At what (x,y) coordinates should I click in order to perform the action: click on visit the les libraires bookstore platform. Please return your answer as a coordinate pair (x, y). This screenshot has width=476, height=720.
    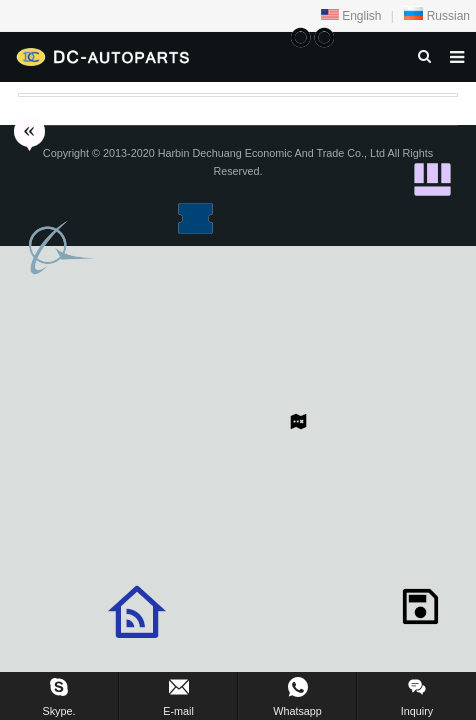
    Looking at the image, I should click on (29, 133).